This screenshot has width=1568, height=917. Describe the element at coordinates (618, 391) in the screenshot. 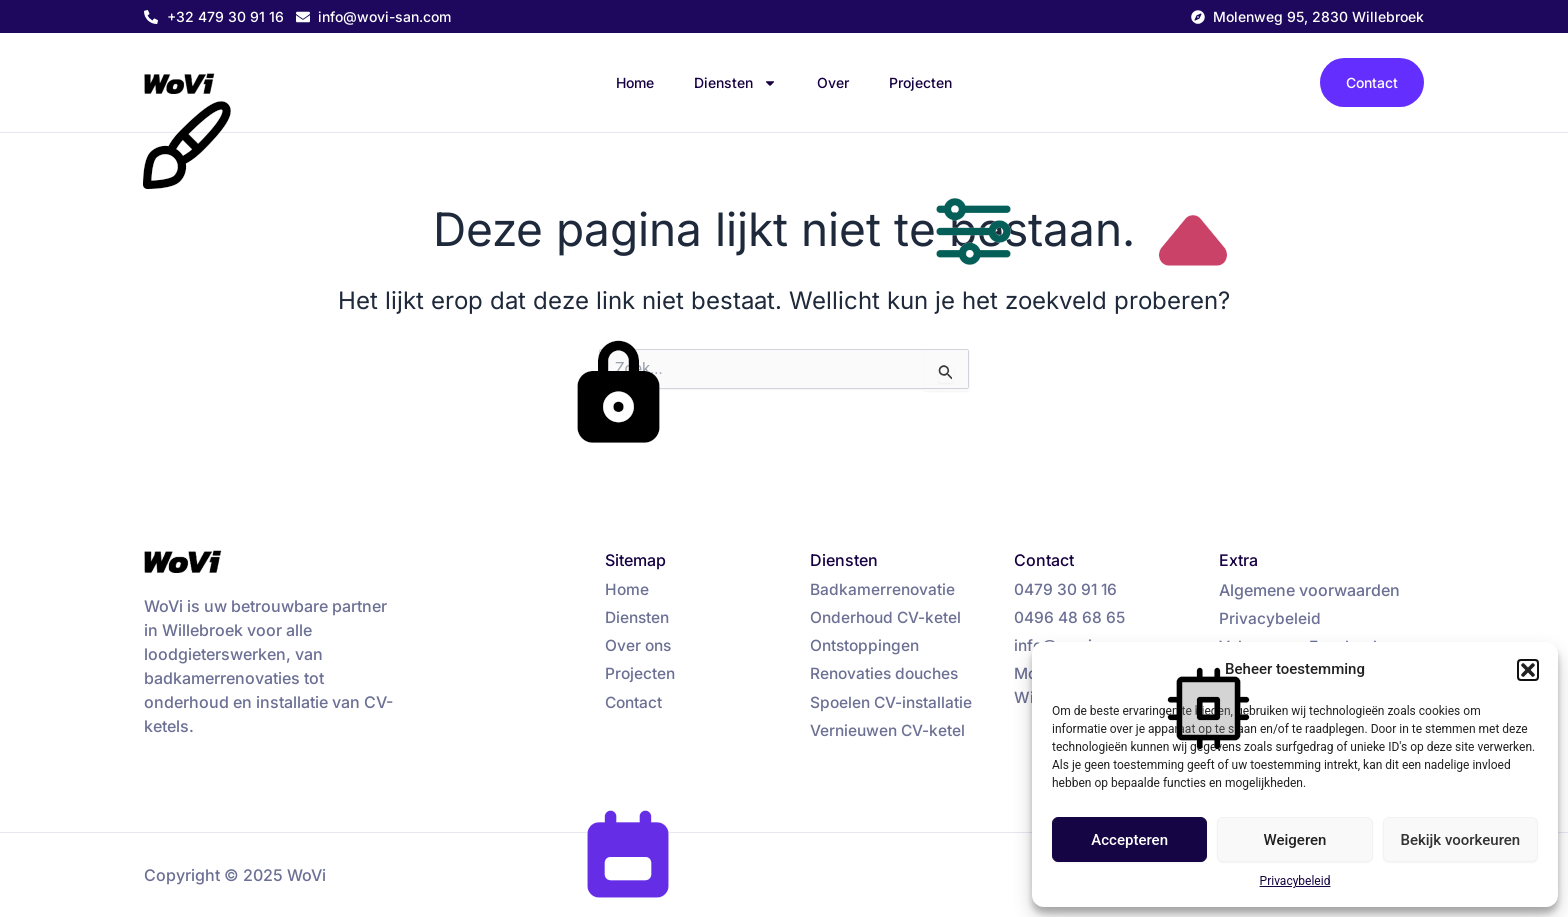

I see `lock or secure this item` at that location.